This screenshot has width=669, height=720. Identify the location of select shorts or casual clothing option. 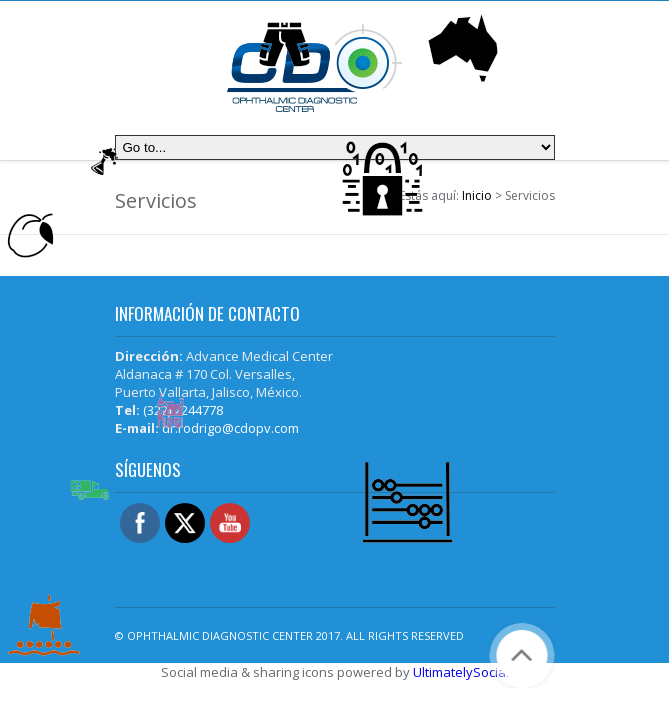
(284, 44).